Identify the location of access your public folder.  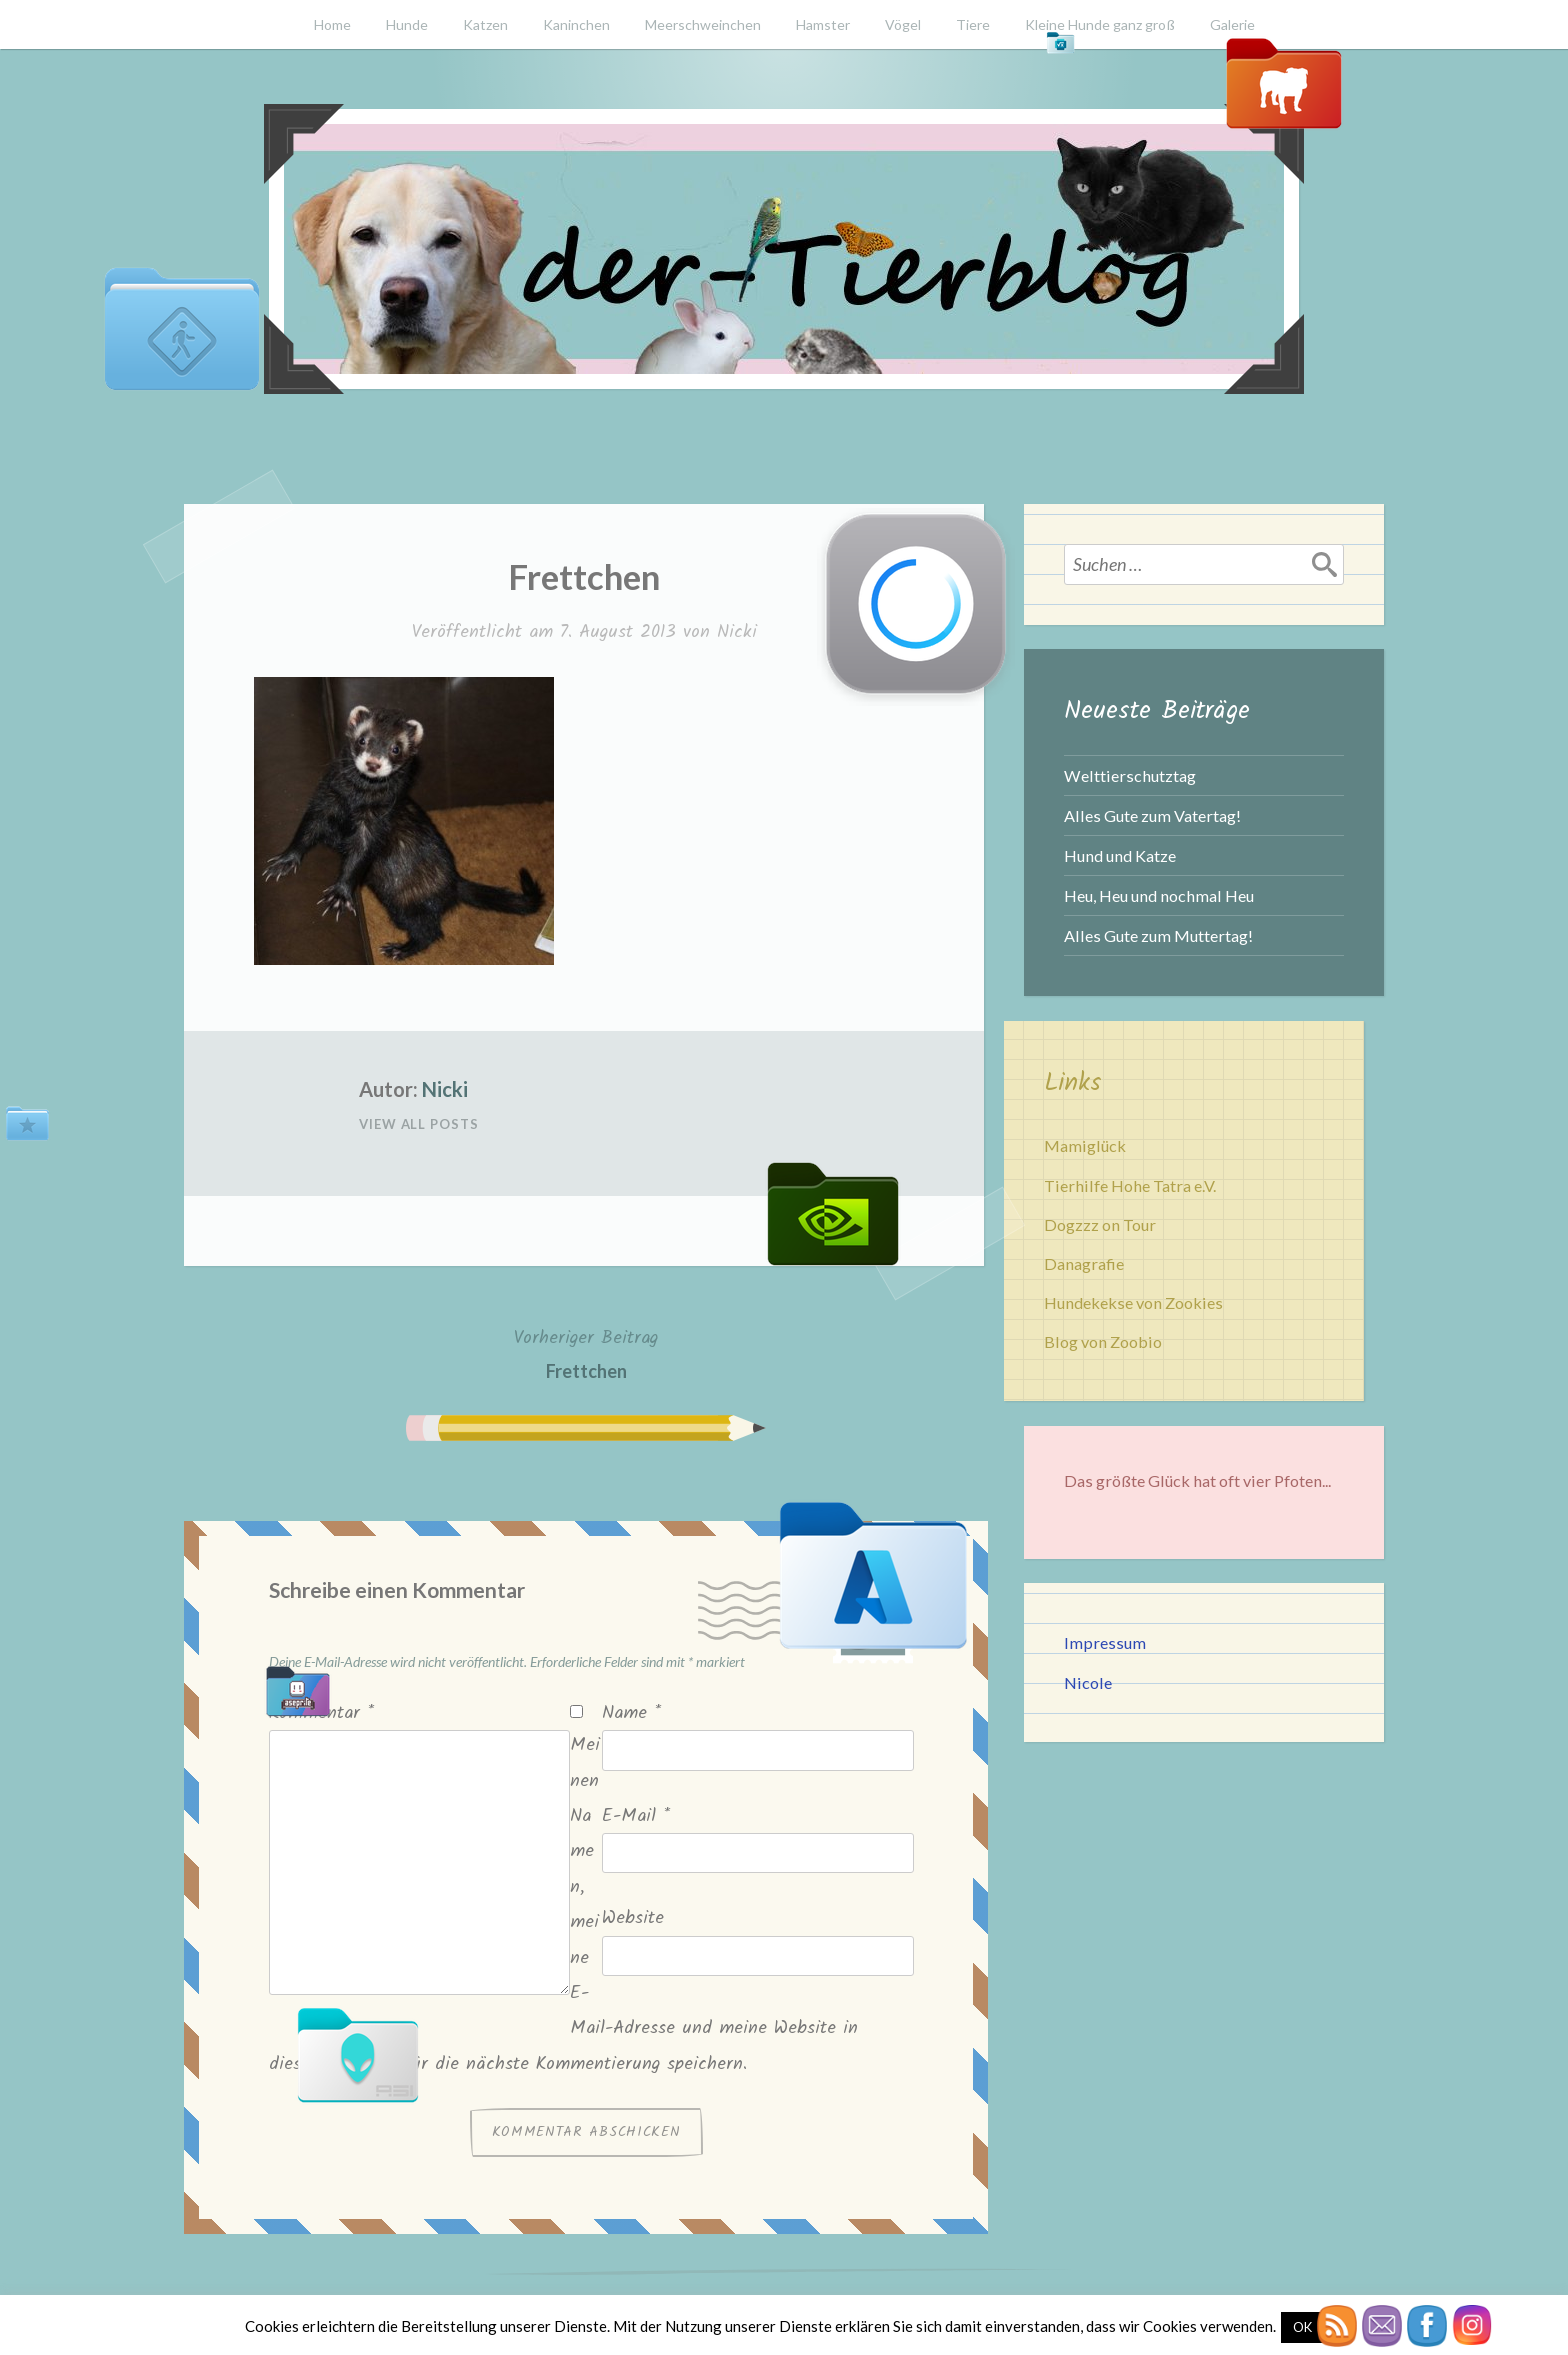
(182, 329).